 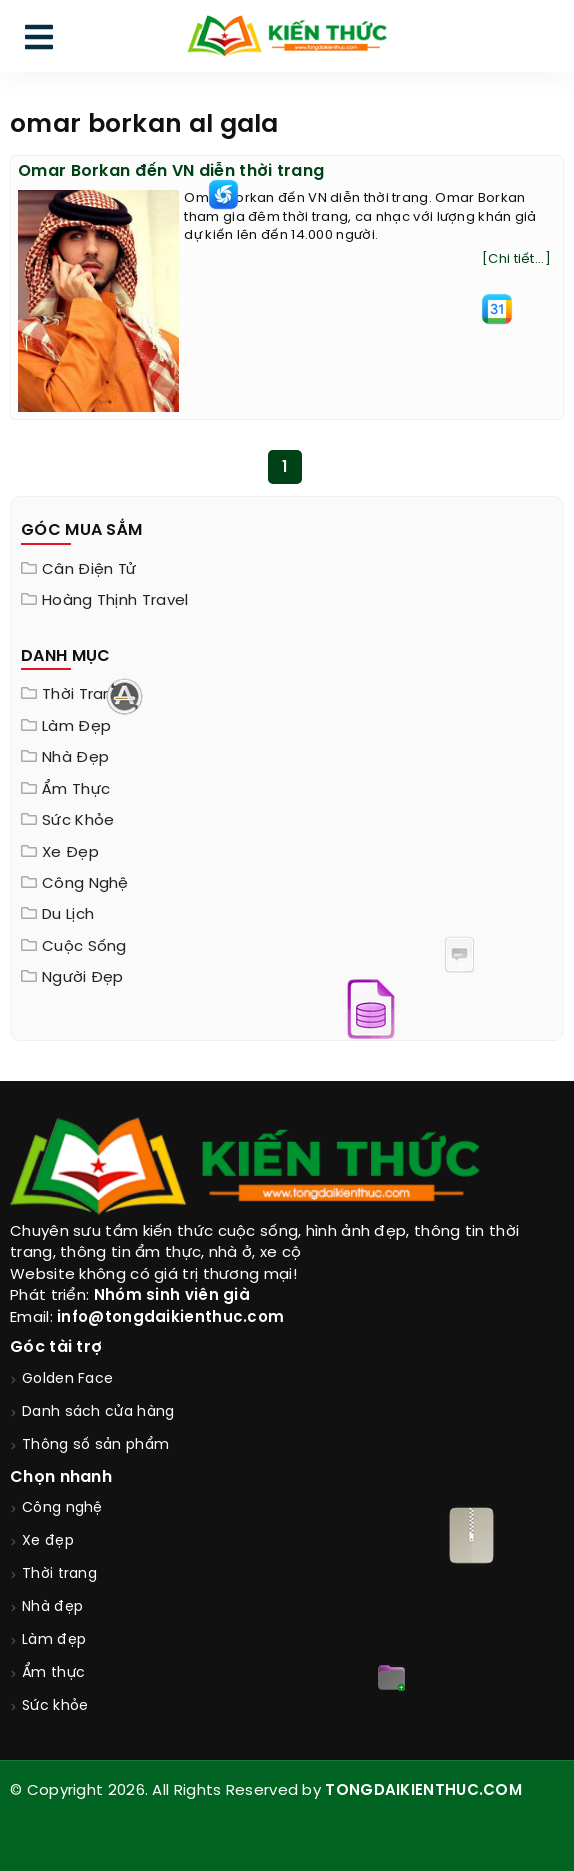 I want to click on create a new folder, so click(x=391, y=1677).